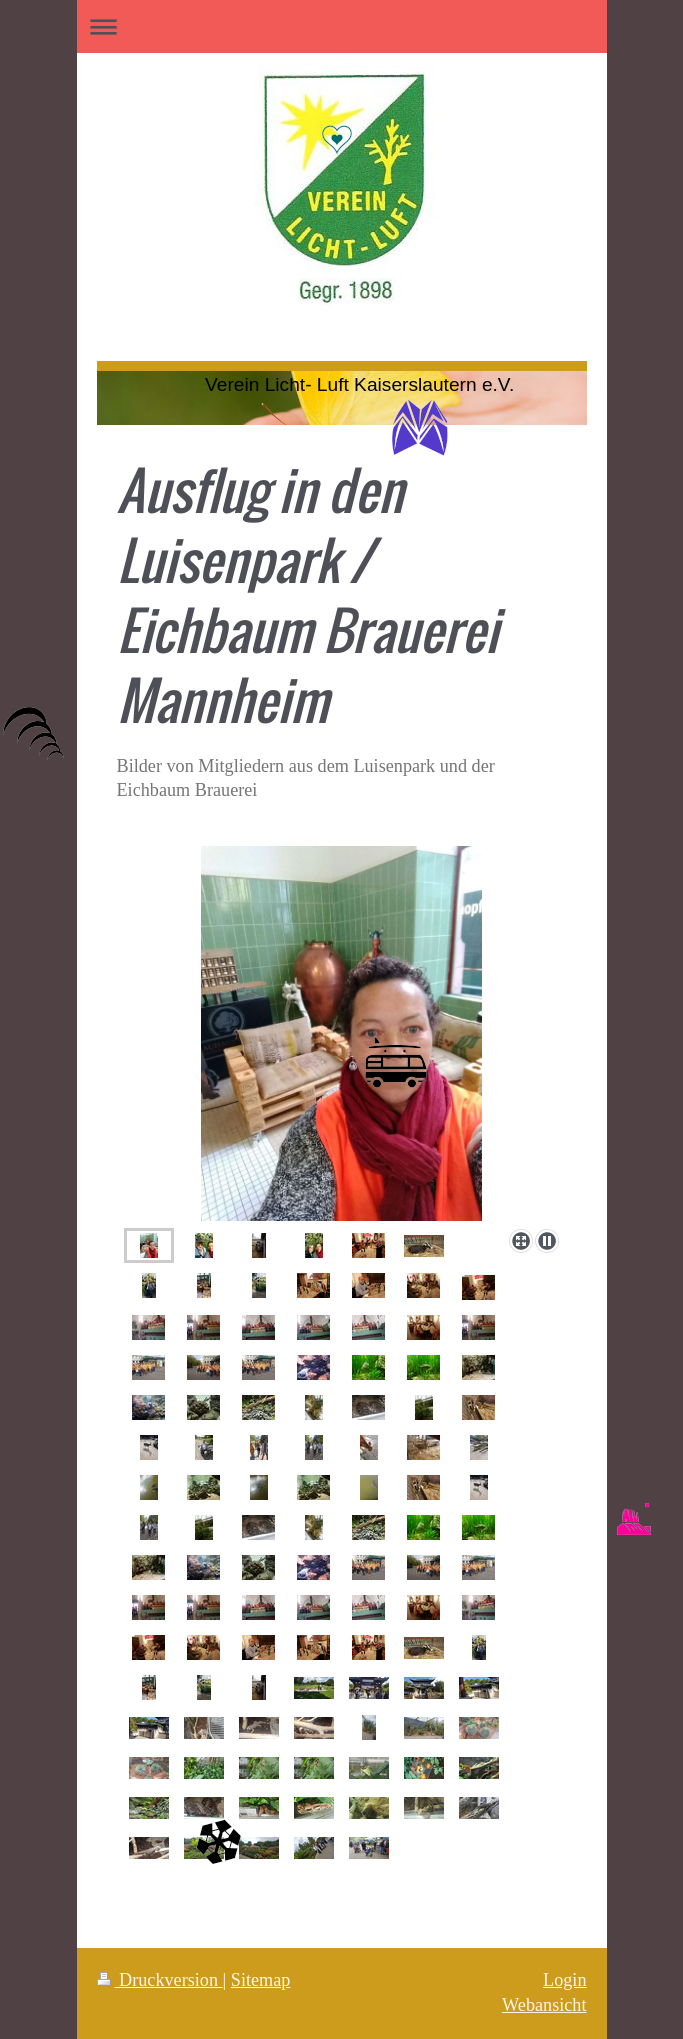 The image size is (683, 2039). I want to click on activate cold or freeze mode, so click(219, 1842).